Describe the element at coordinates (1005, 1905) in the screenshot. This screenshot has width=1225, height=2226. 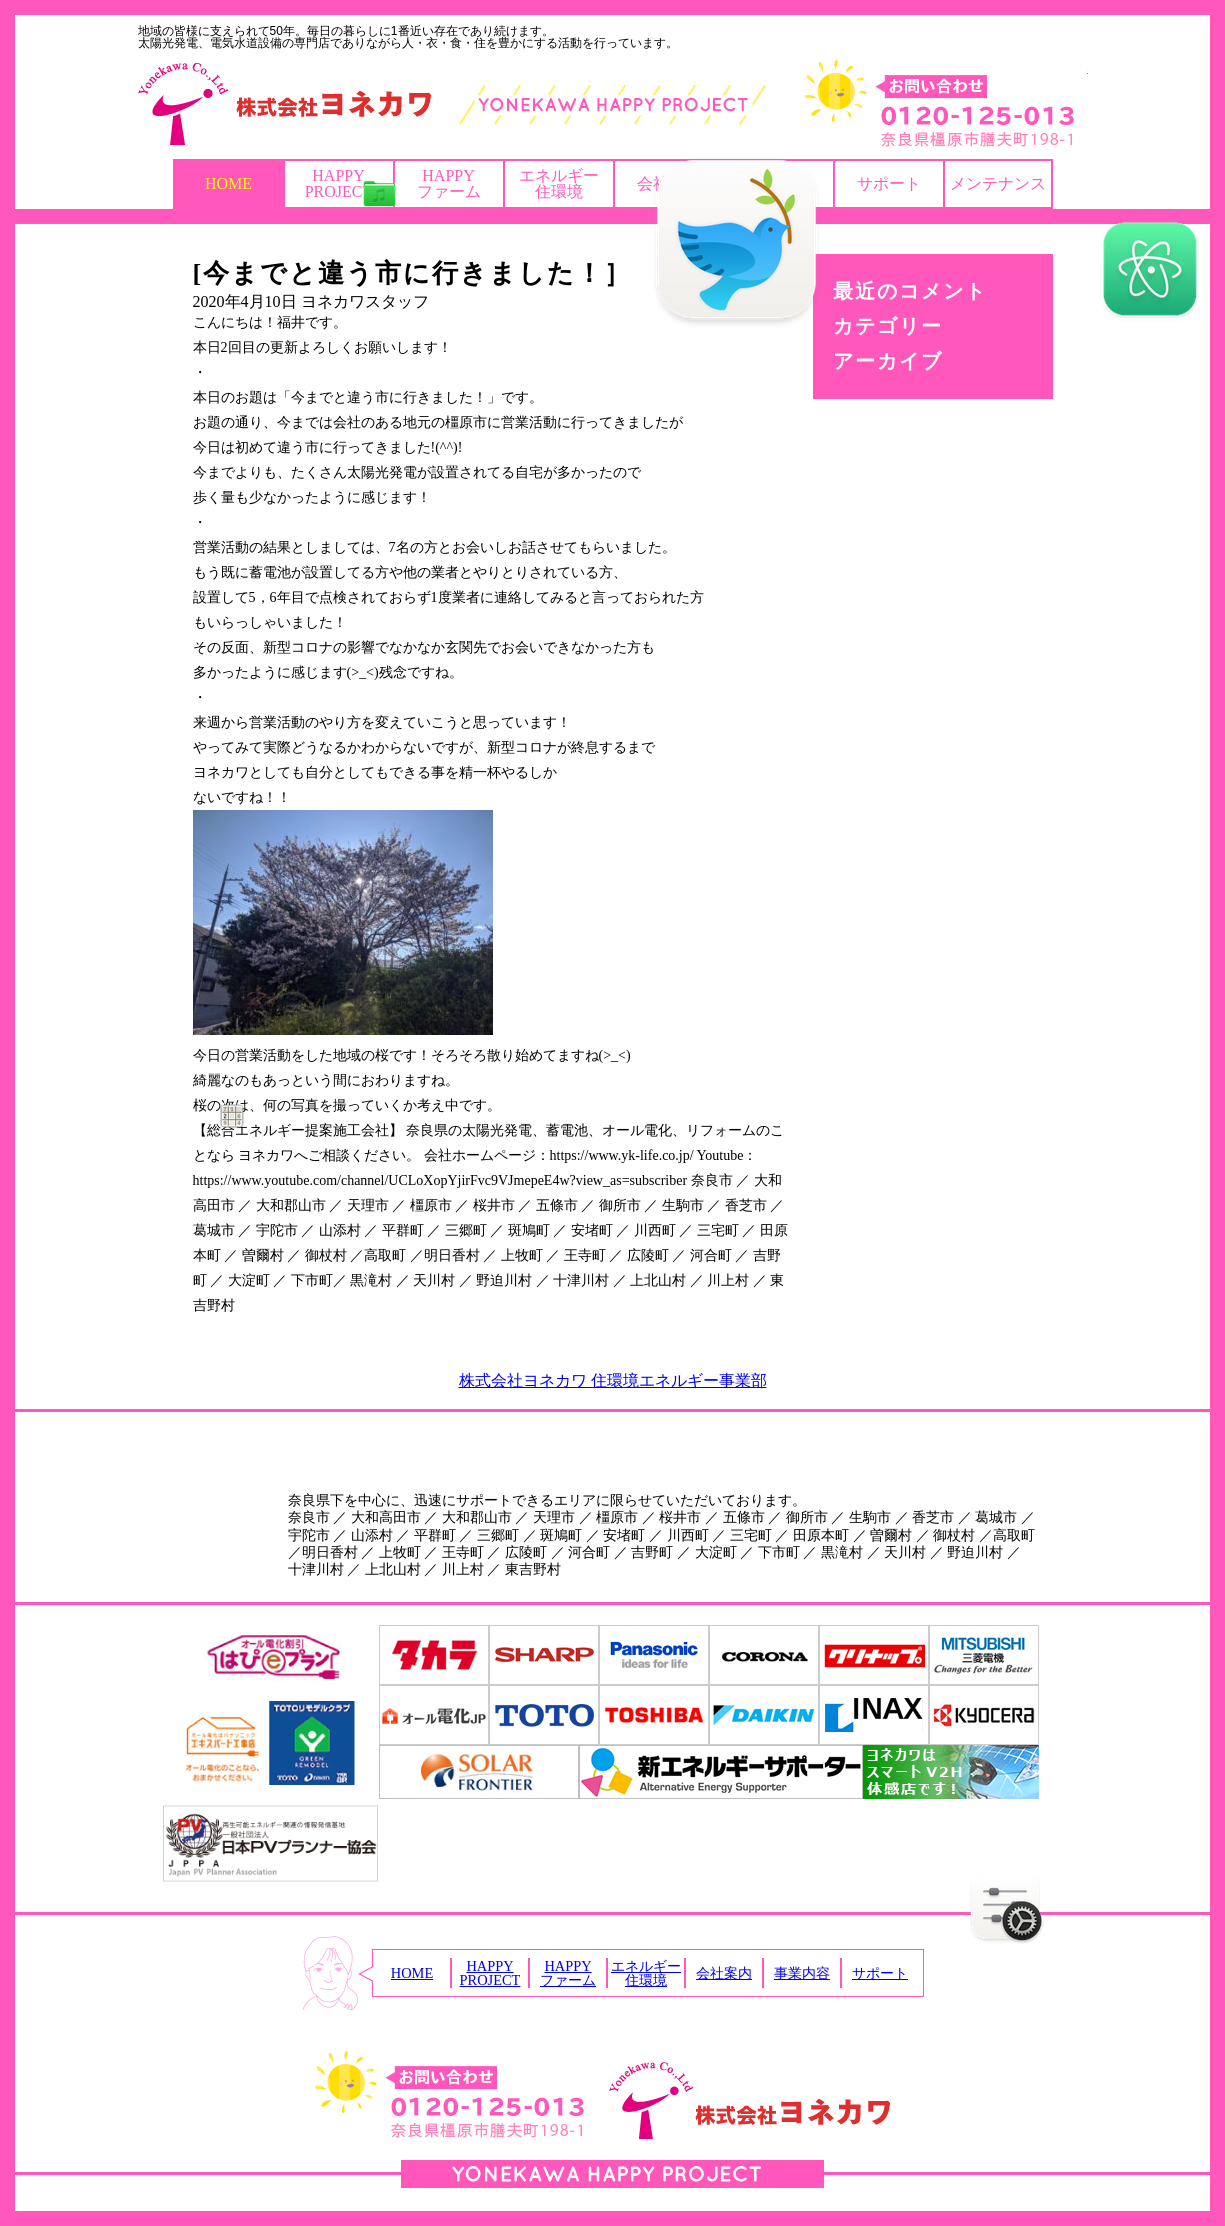
I see `open grub customizer to configure bootloader settings` at that location.